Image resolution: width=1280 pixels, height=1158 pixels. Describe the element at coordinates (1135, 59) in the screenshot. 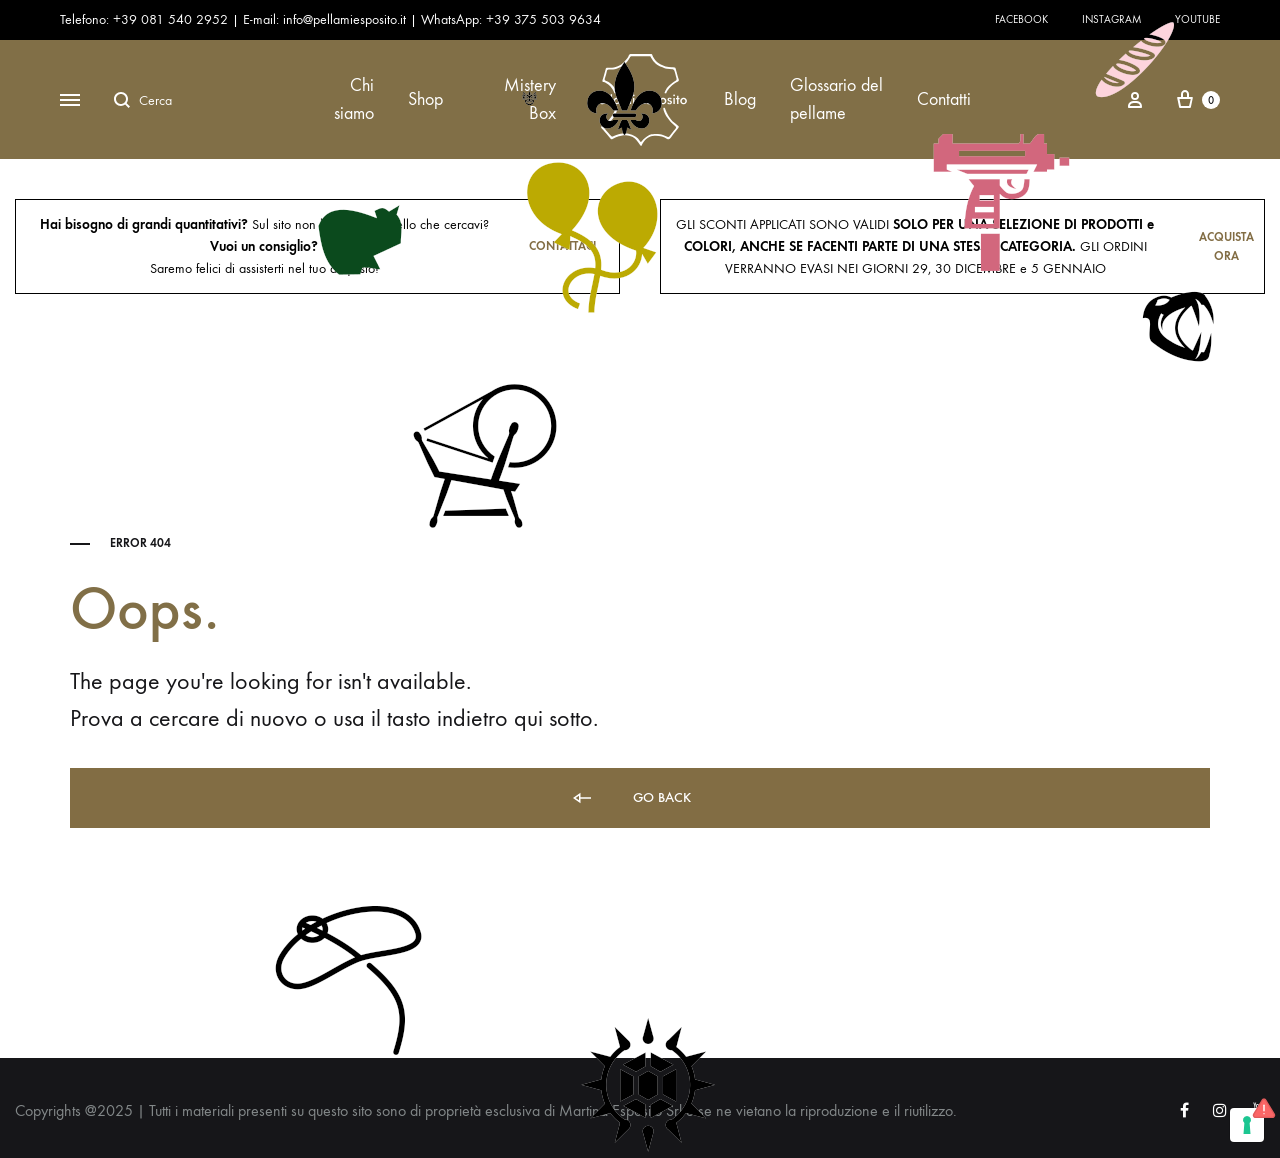

I see `bread or bakery item in a game inventory` at that location.